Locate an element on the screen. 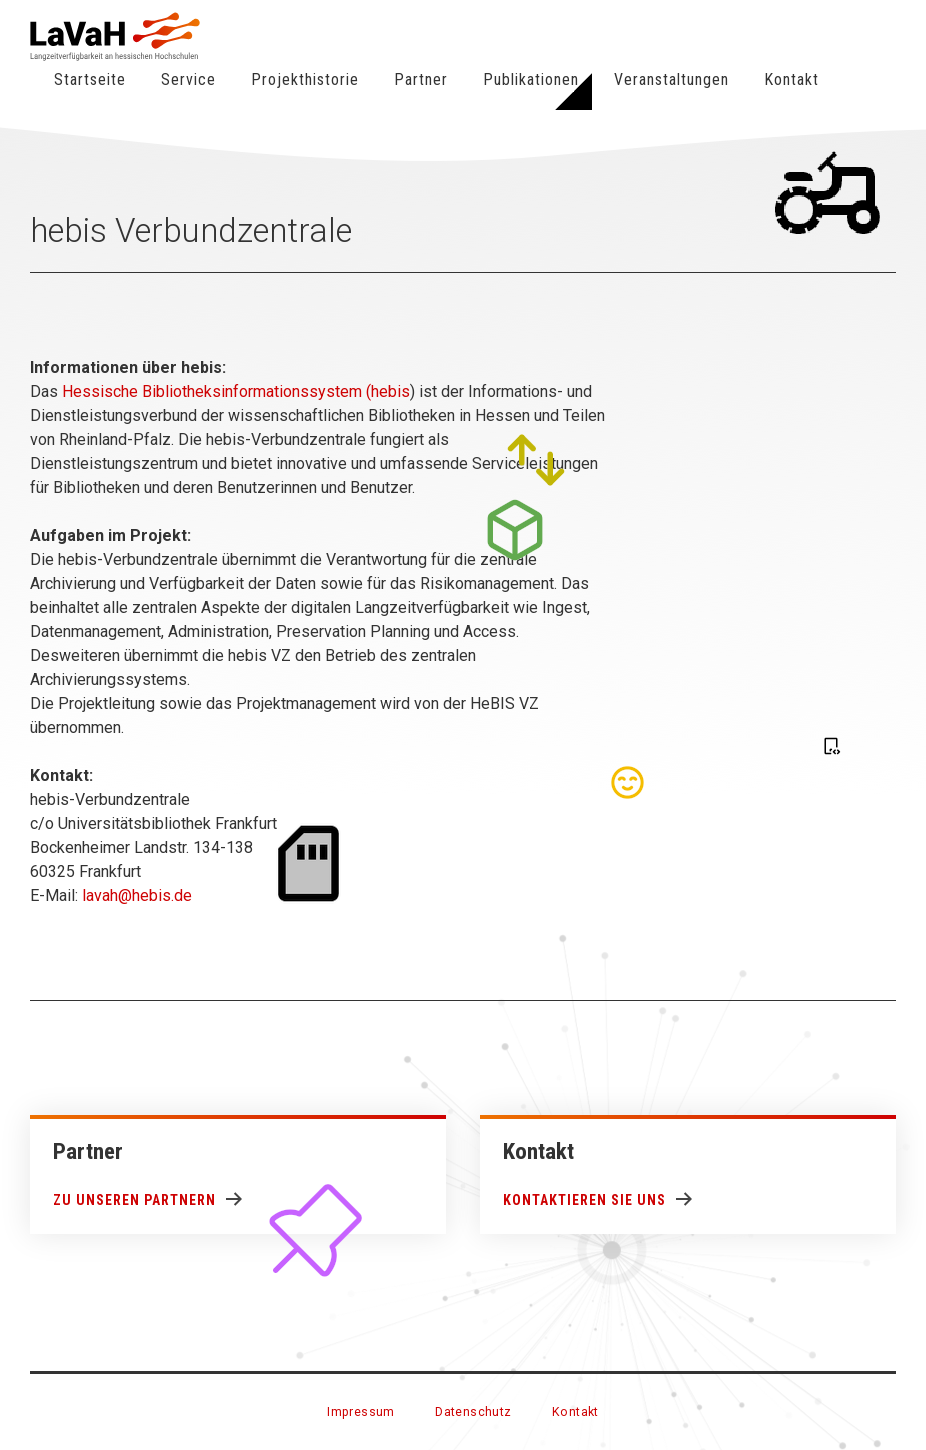 The image size is (926, 1450). view 3D model or object is located at coordinates (515, 530).